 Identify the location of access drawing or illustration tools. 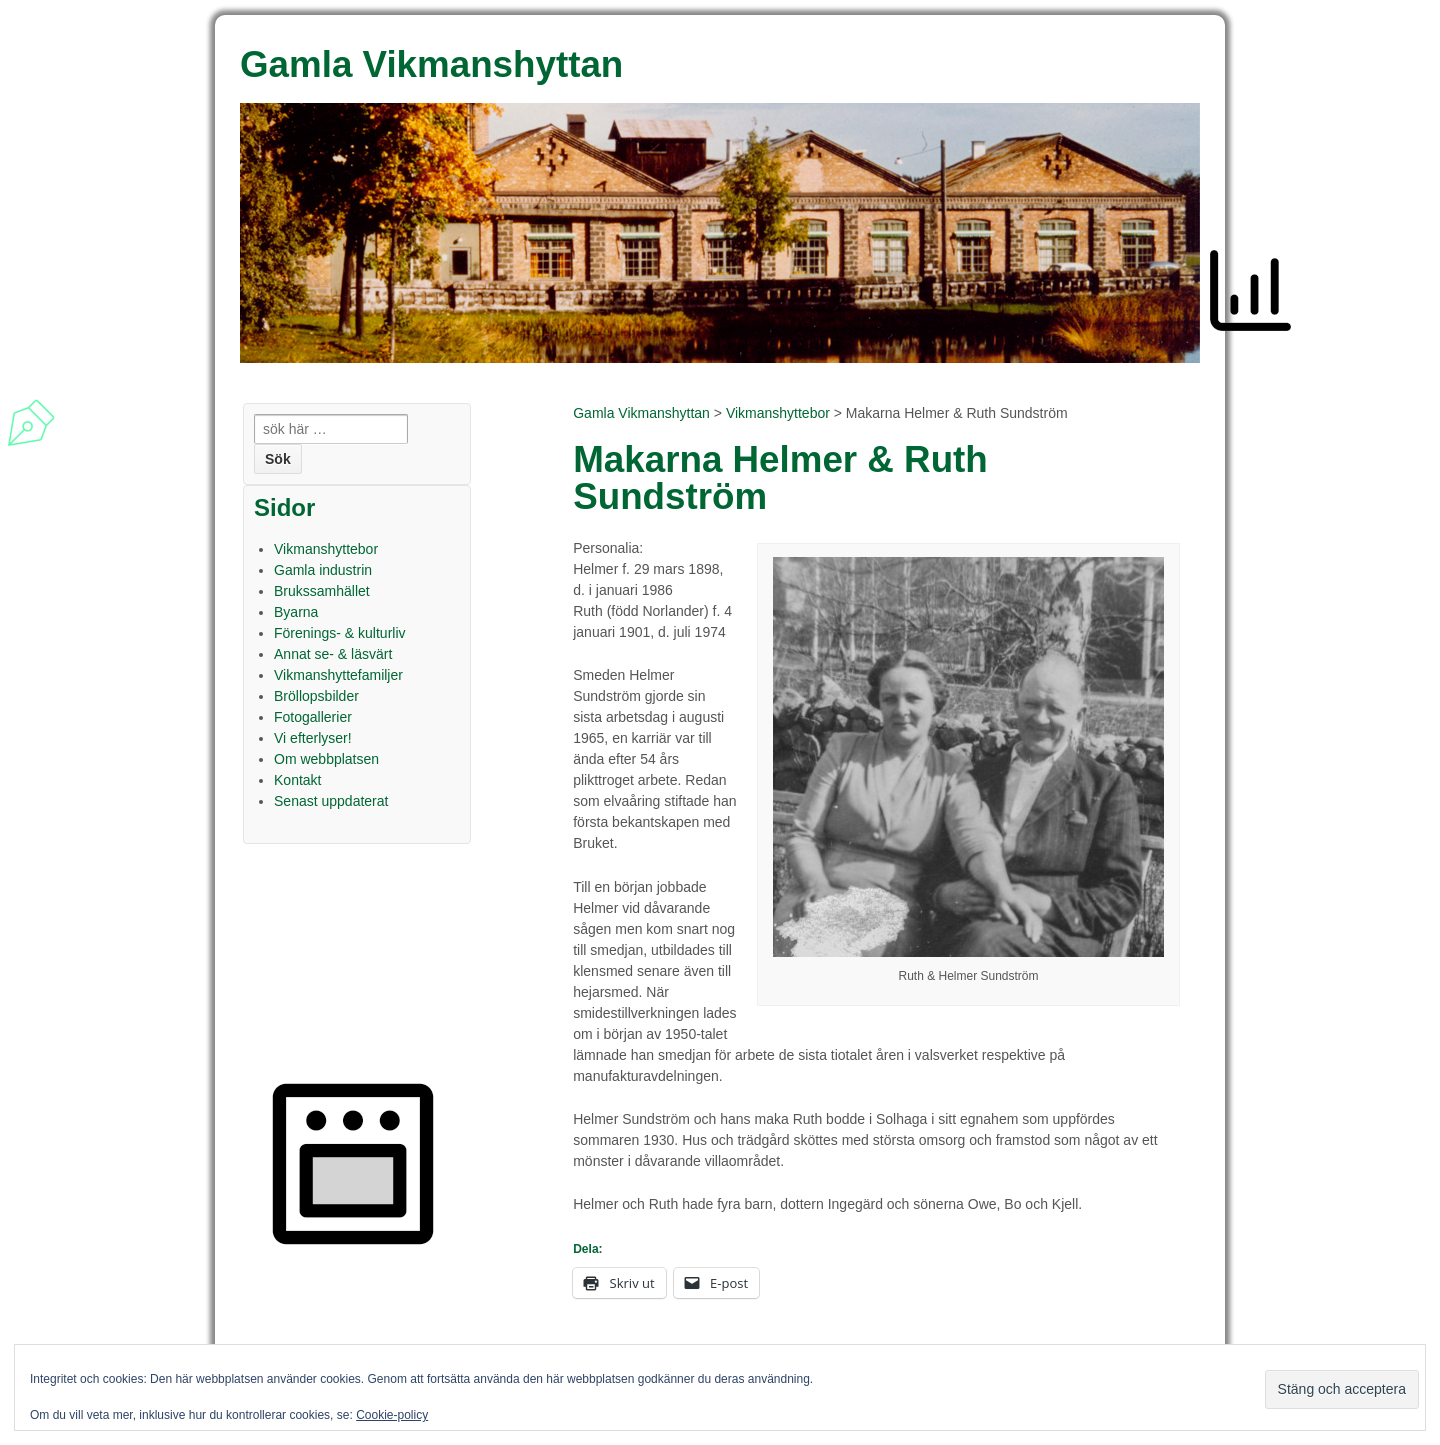
(28, 425).